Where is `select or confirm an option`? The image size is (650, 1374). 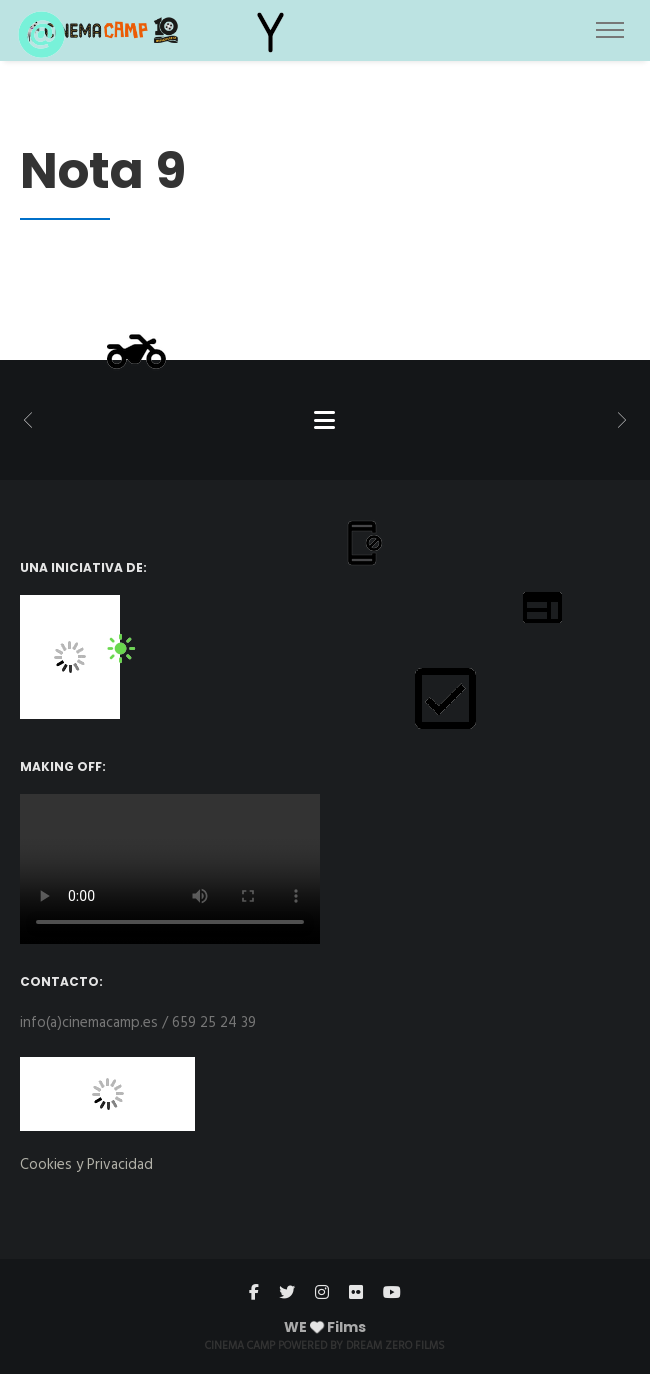
select or confirm an option is located at coordinates (445, 698).